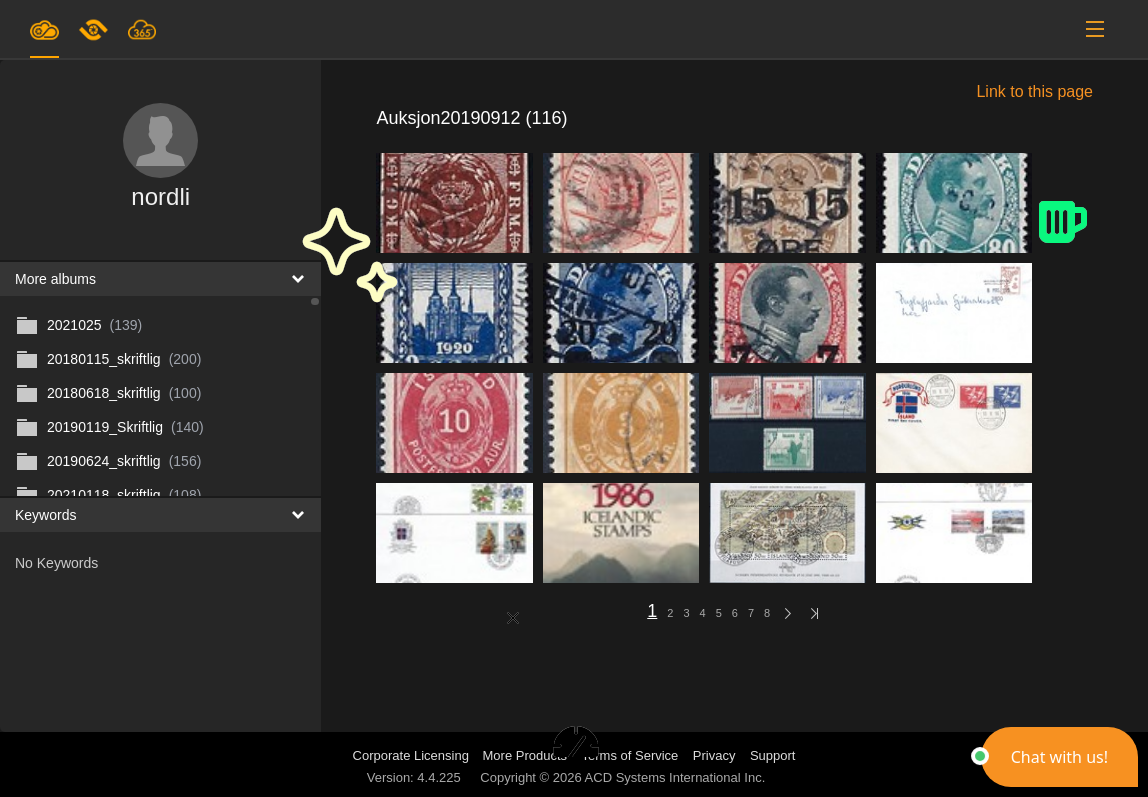 Image resolution: width=1148 pixels, height=797 pixels. I want to click on view performance metrics or speed, so click(576, 744).